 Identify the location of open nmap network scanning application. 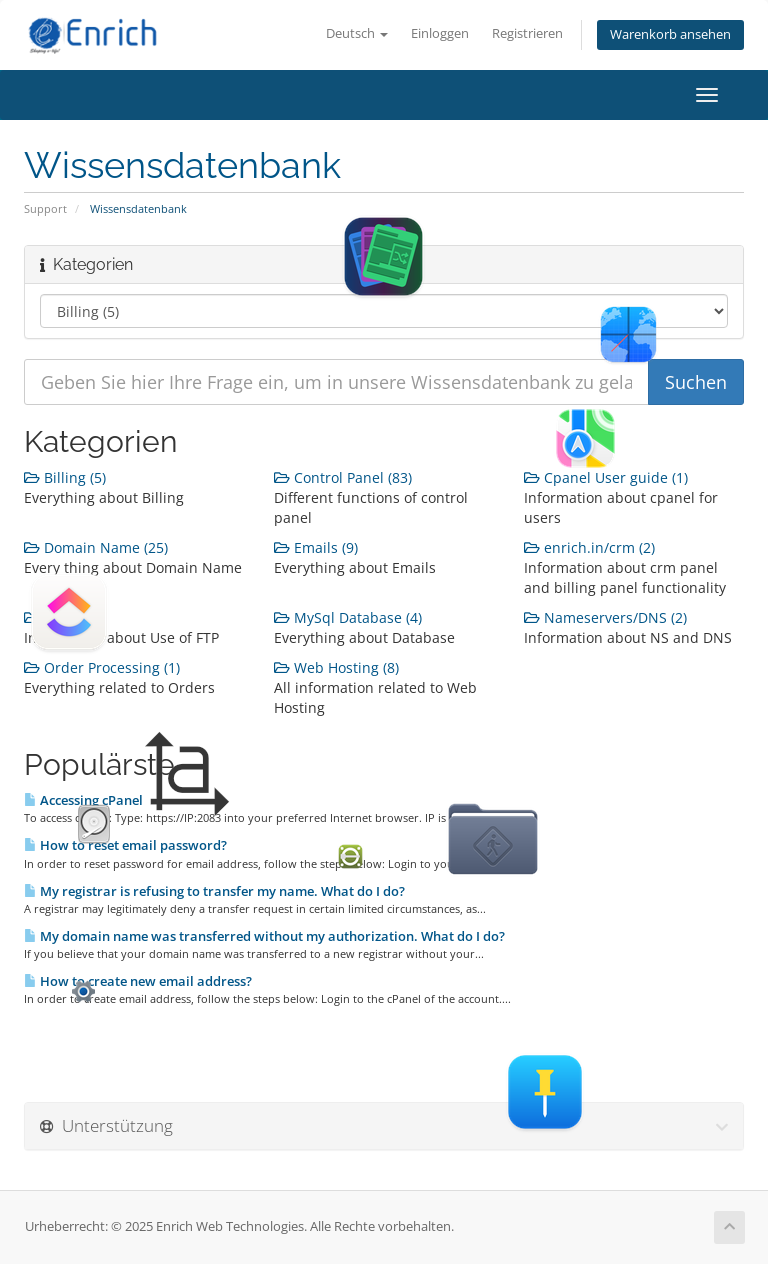
(628, 334).